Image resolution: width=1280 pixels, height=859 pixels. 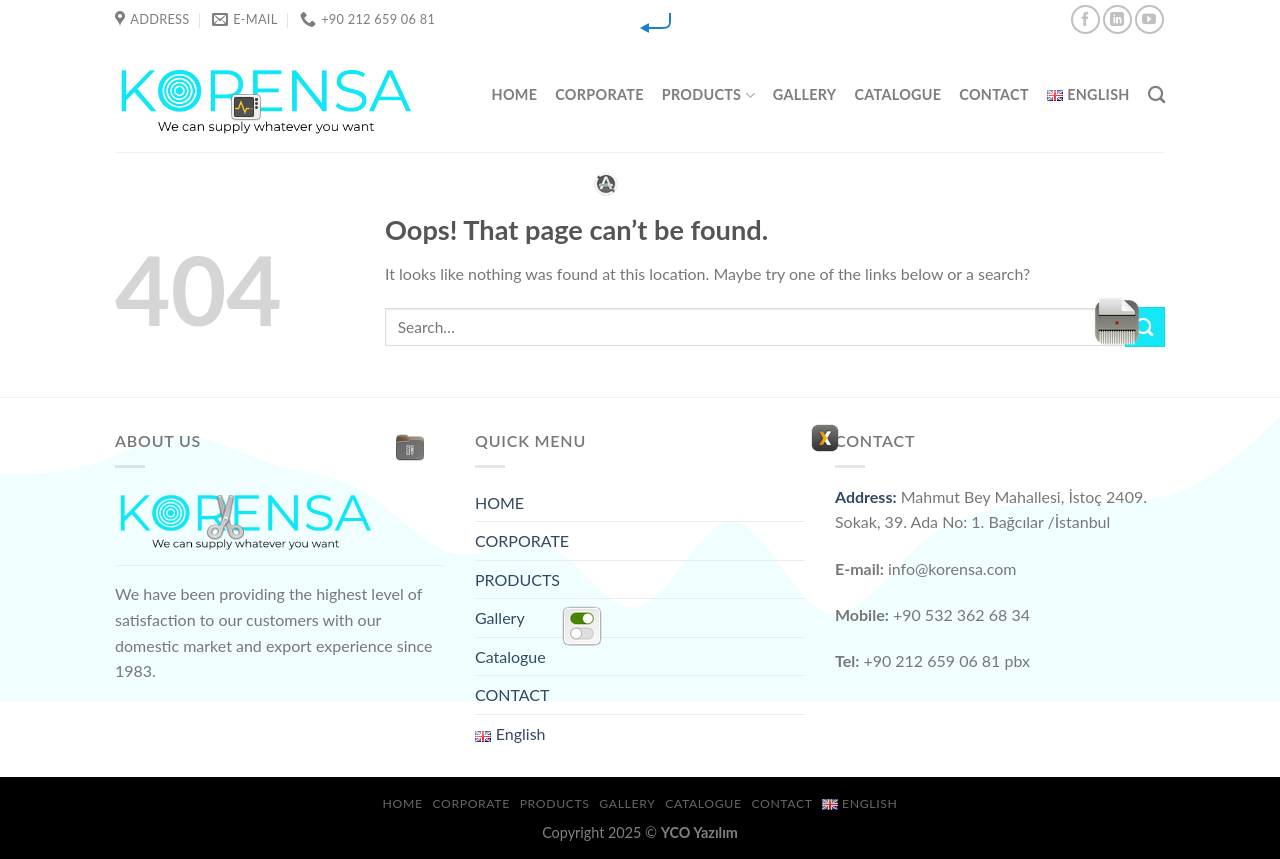 What do you see at coordinates (410, 447) in the screenshot?
I see `access your templates folder` at bounding box center [410, 447].